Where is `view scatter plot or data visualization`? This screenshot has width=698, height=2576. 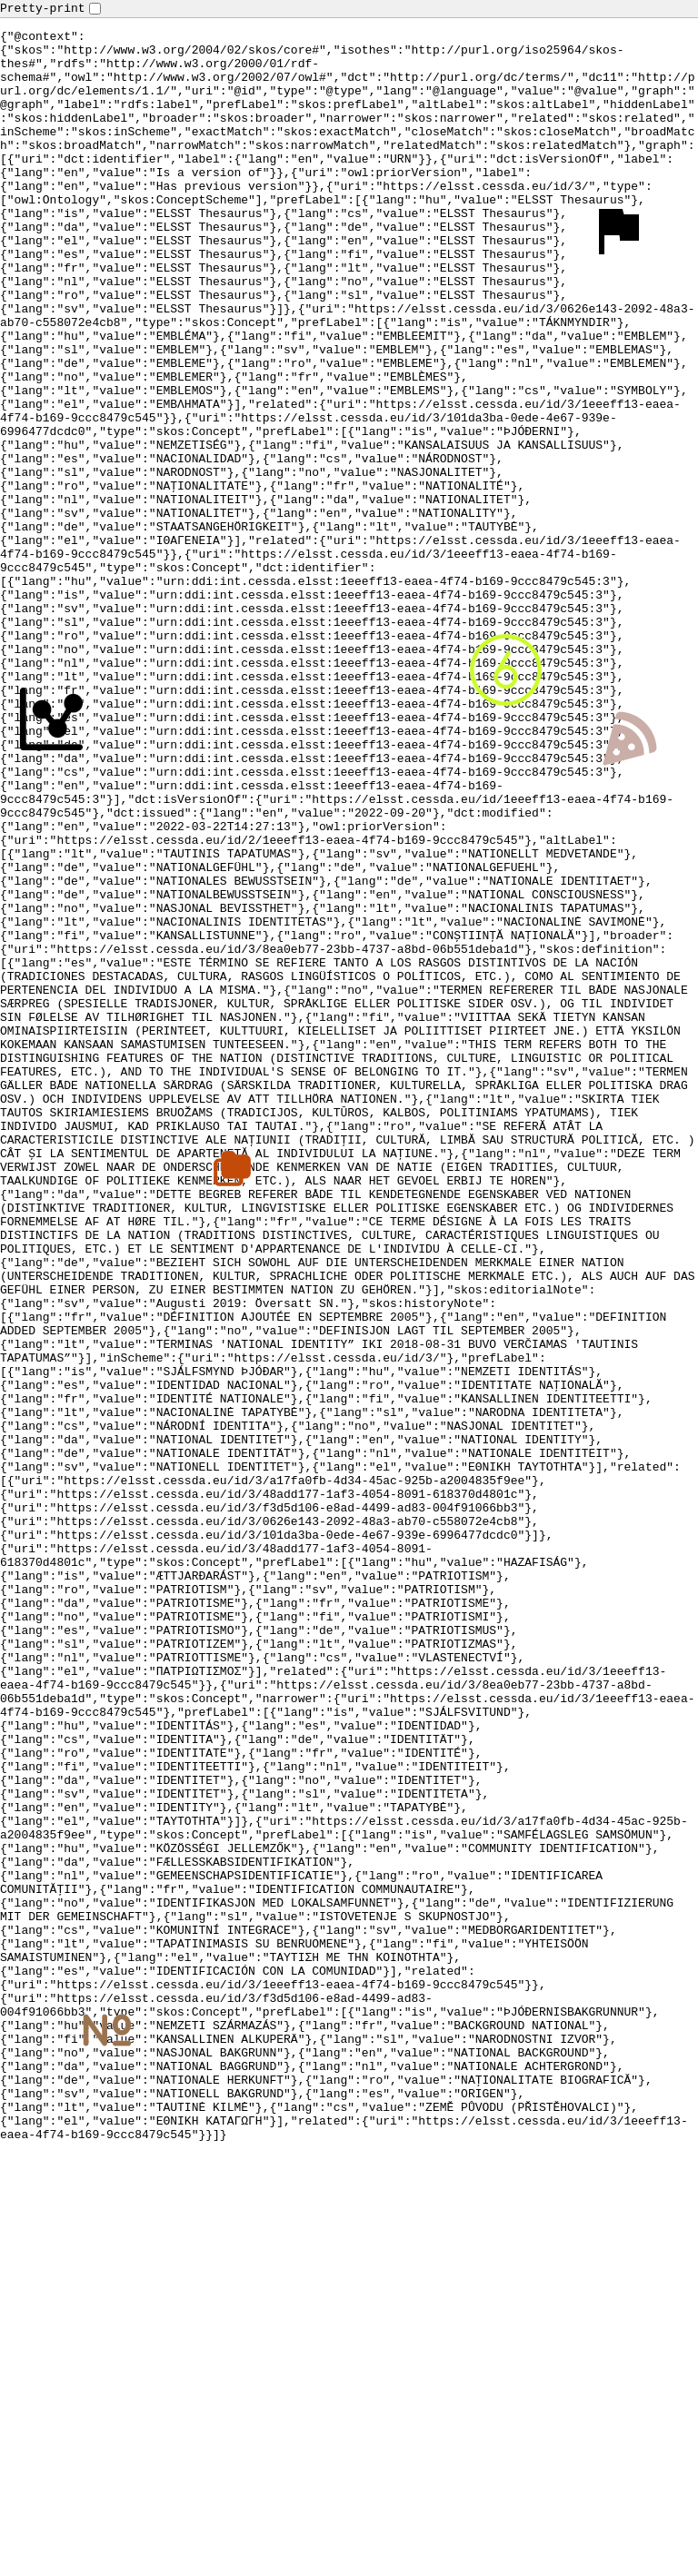
view scatter plot or data visualization is located at coordinates (51, 718).